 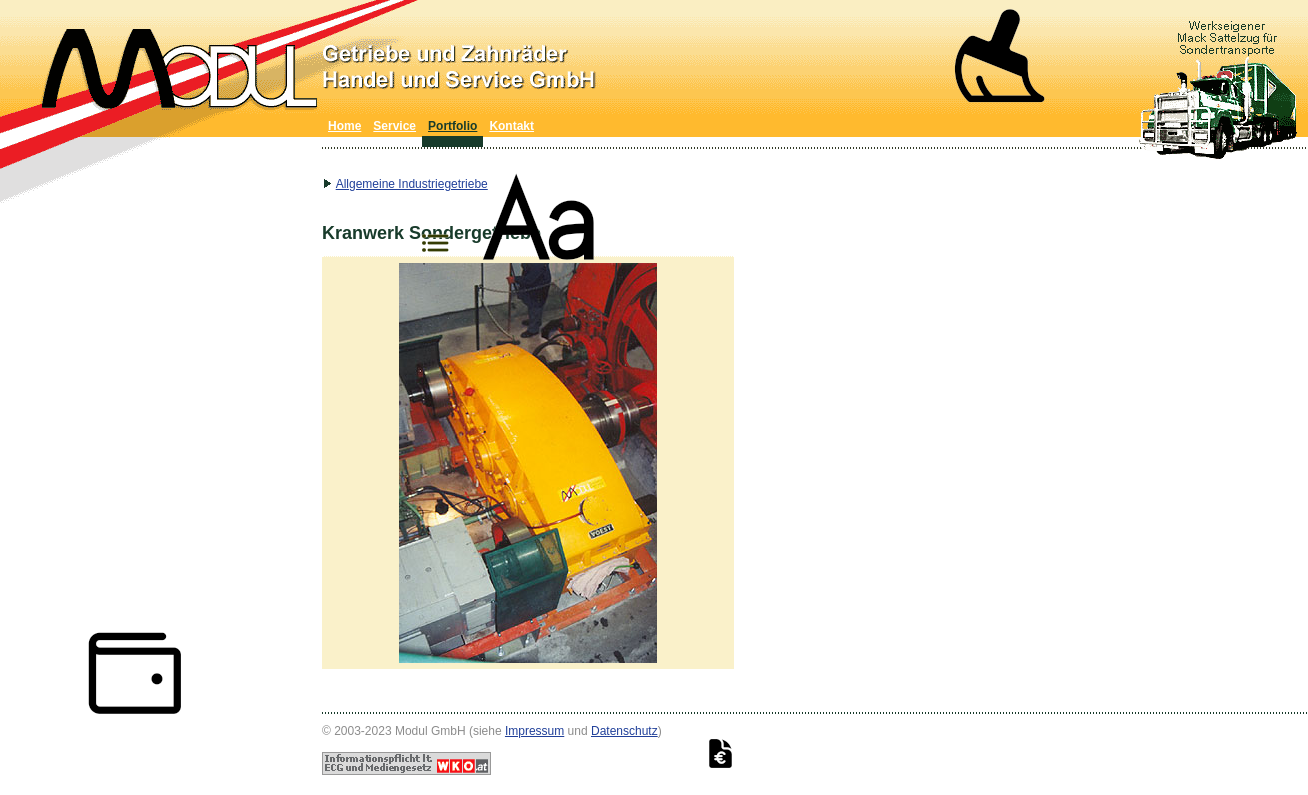 What do you see at coordinates (998, 59) in the screenshot?
I see `clear or sweep away items` at bounding box center [998, 59].